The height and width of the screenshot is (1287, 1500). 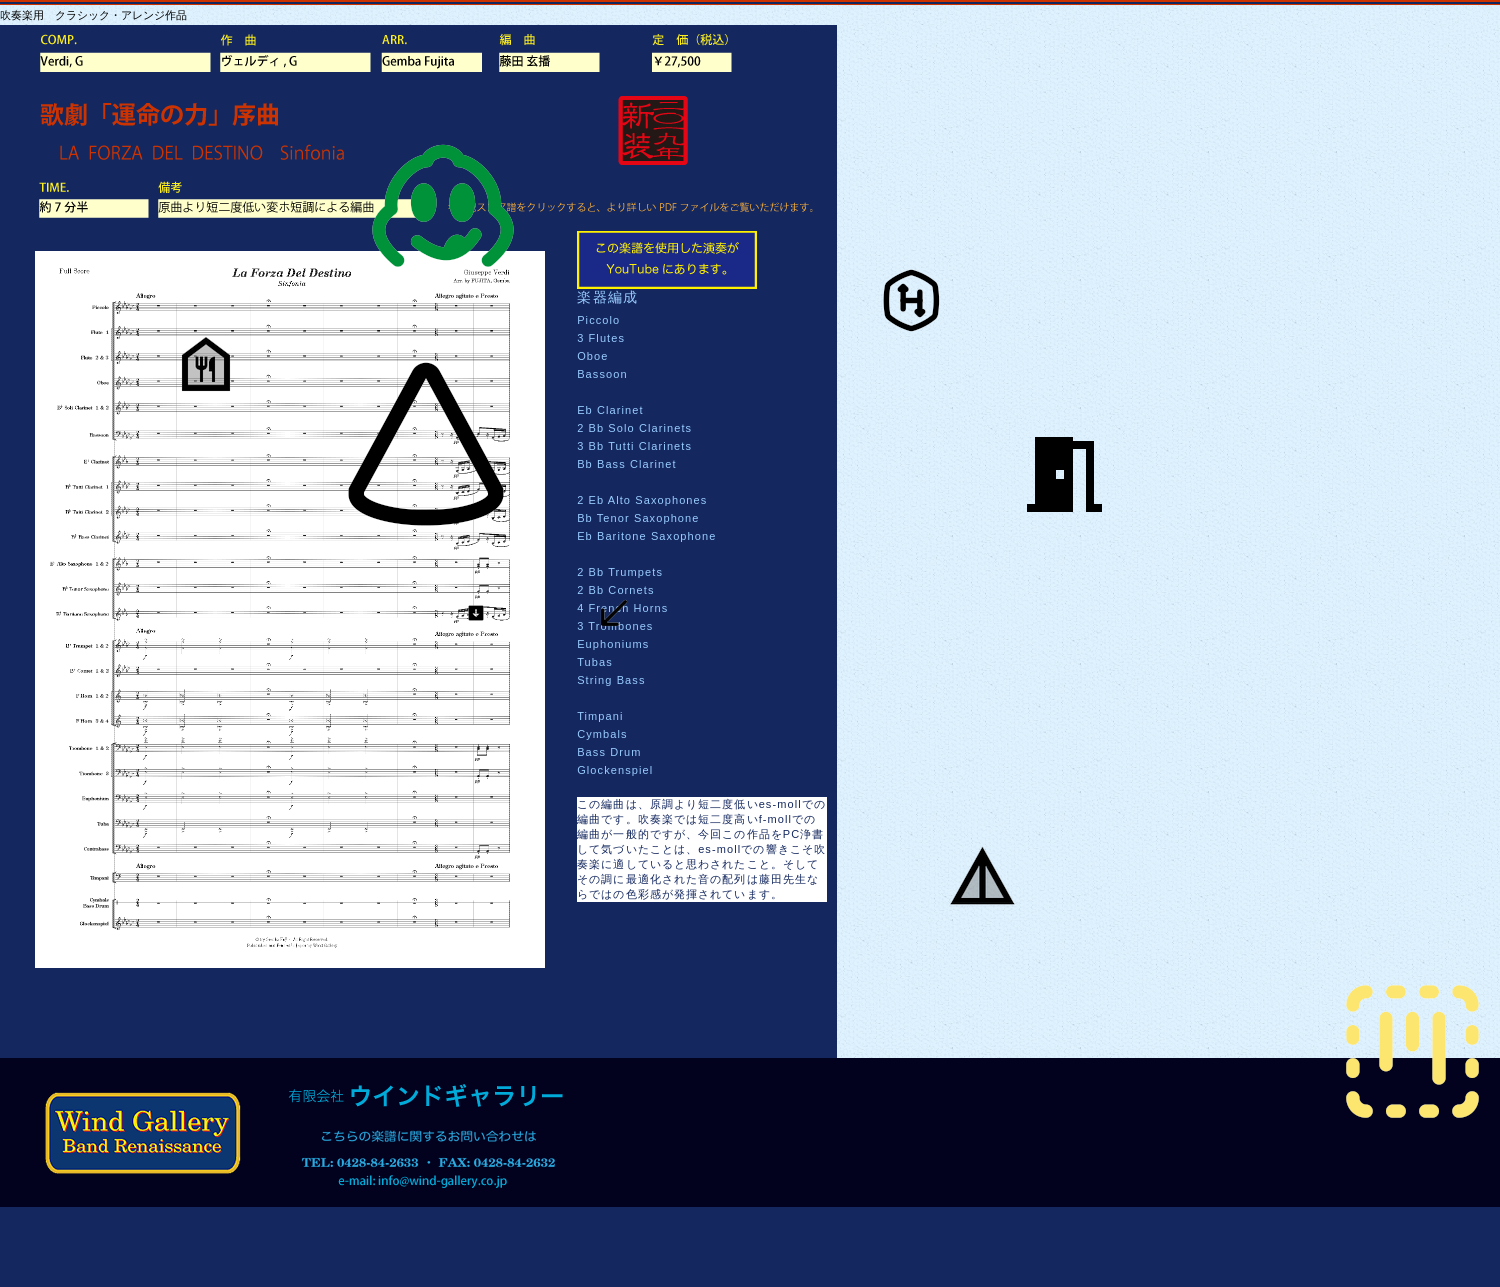 I want to click on find nearby food banks or food assistance locations, so click(x=206, y=364).